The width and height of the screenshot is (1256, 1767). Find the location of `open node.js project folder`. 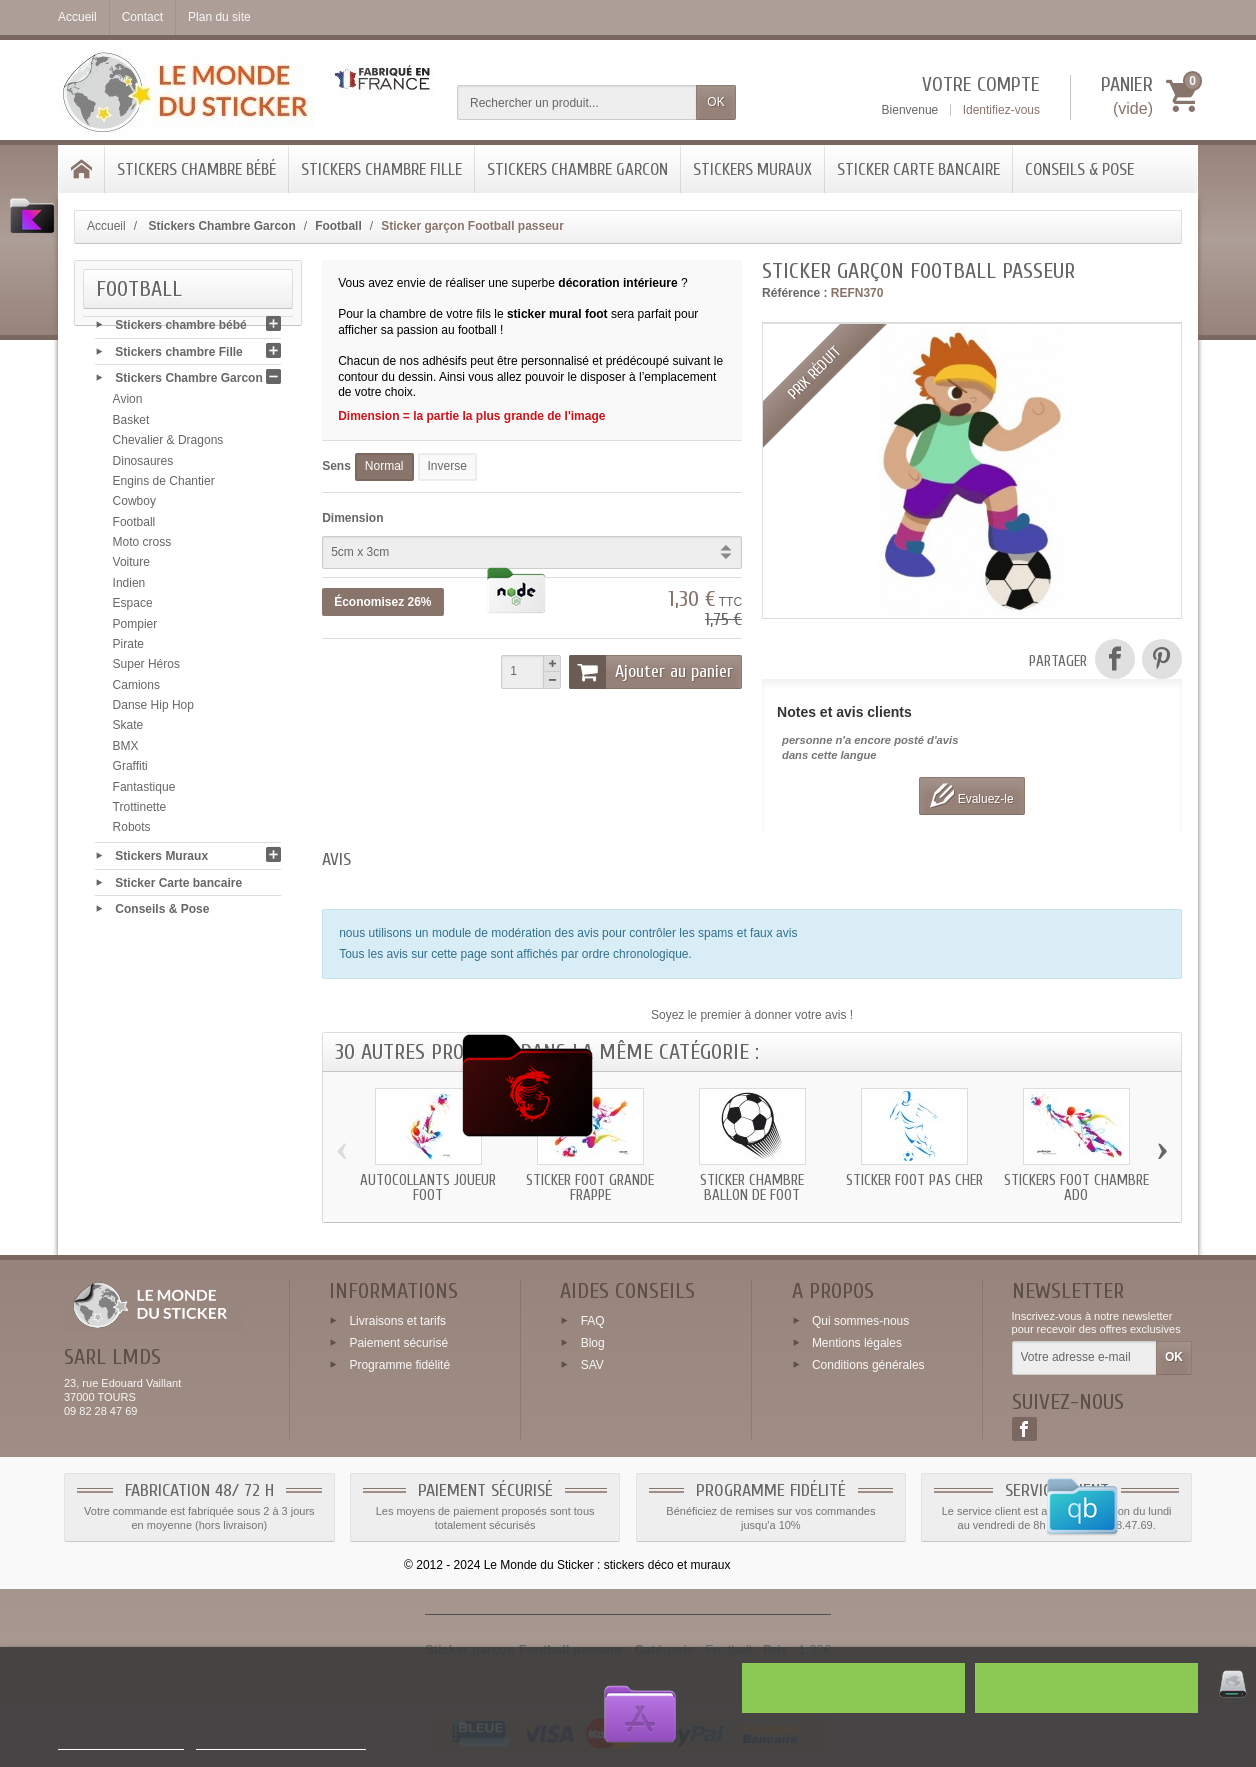

open node.js project folder is located at coordinates (516, 592).